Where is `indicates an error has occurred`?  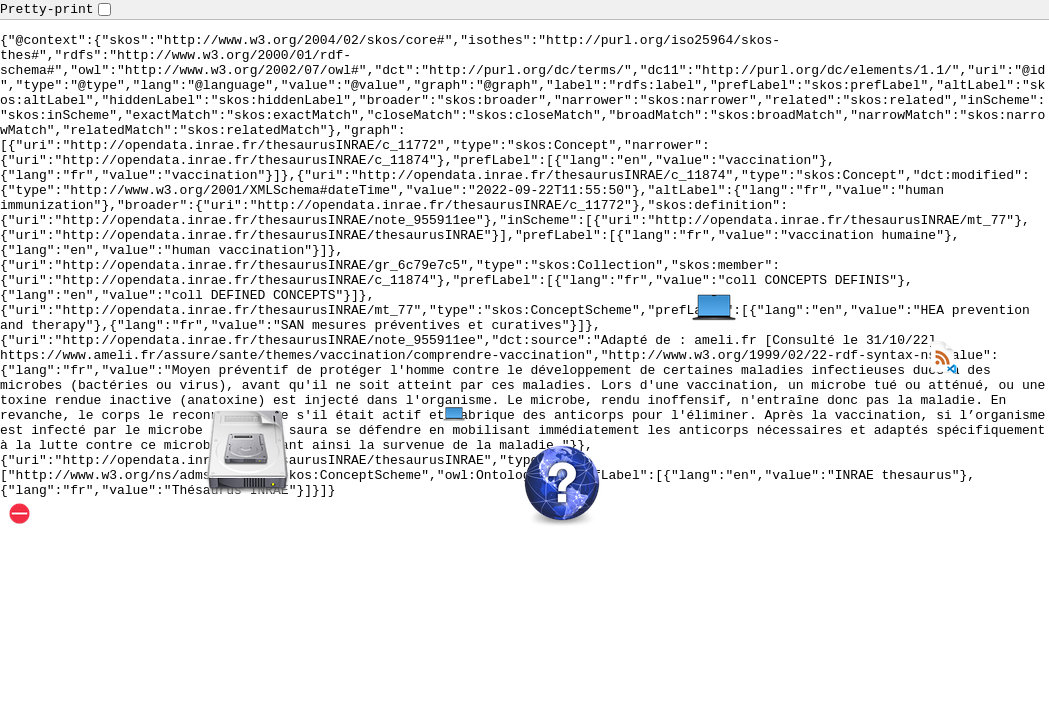 indicates an error has occurred is located at coordinates (19, 513).